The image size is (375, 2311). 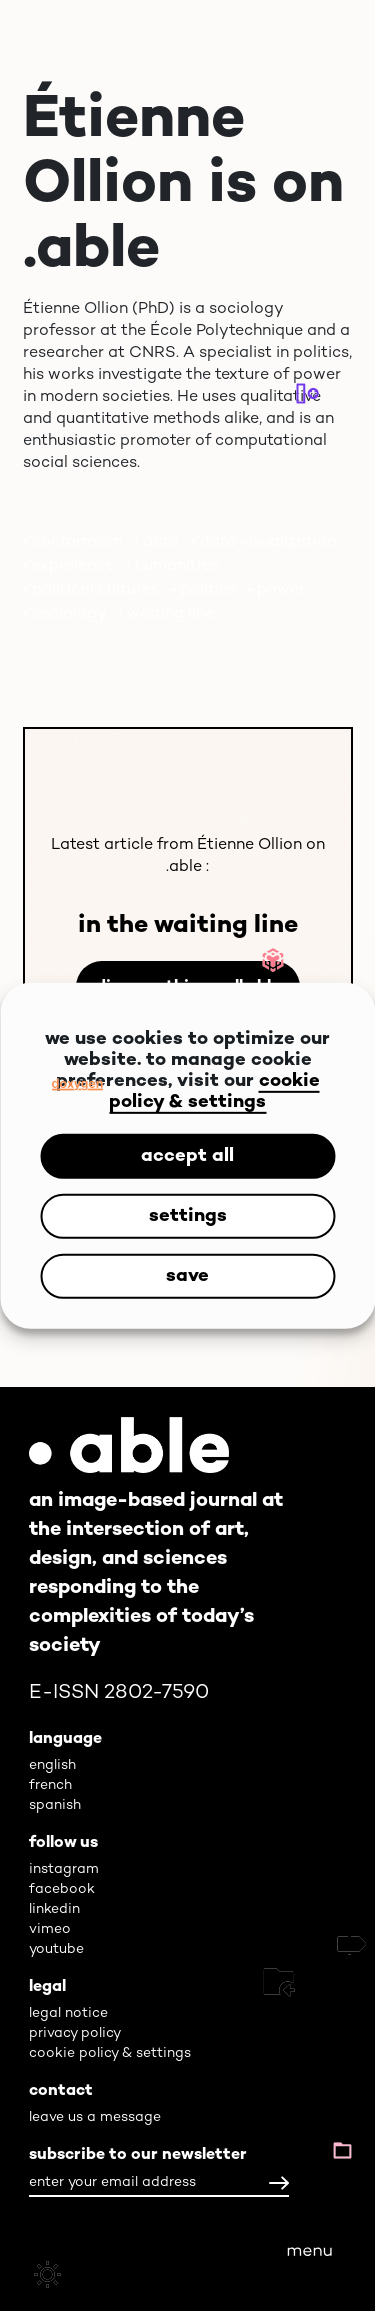 I want to click on bnb chain logo, so click(x=273, y=960).